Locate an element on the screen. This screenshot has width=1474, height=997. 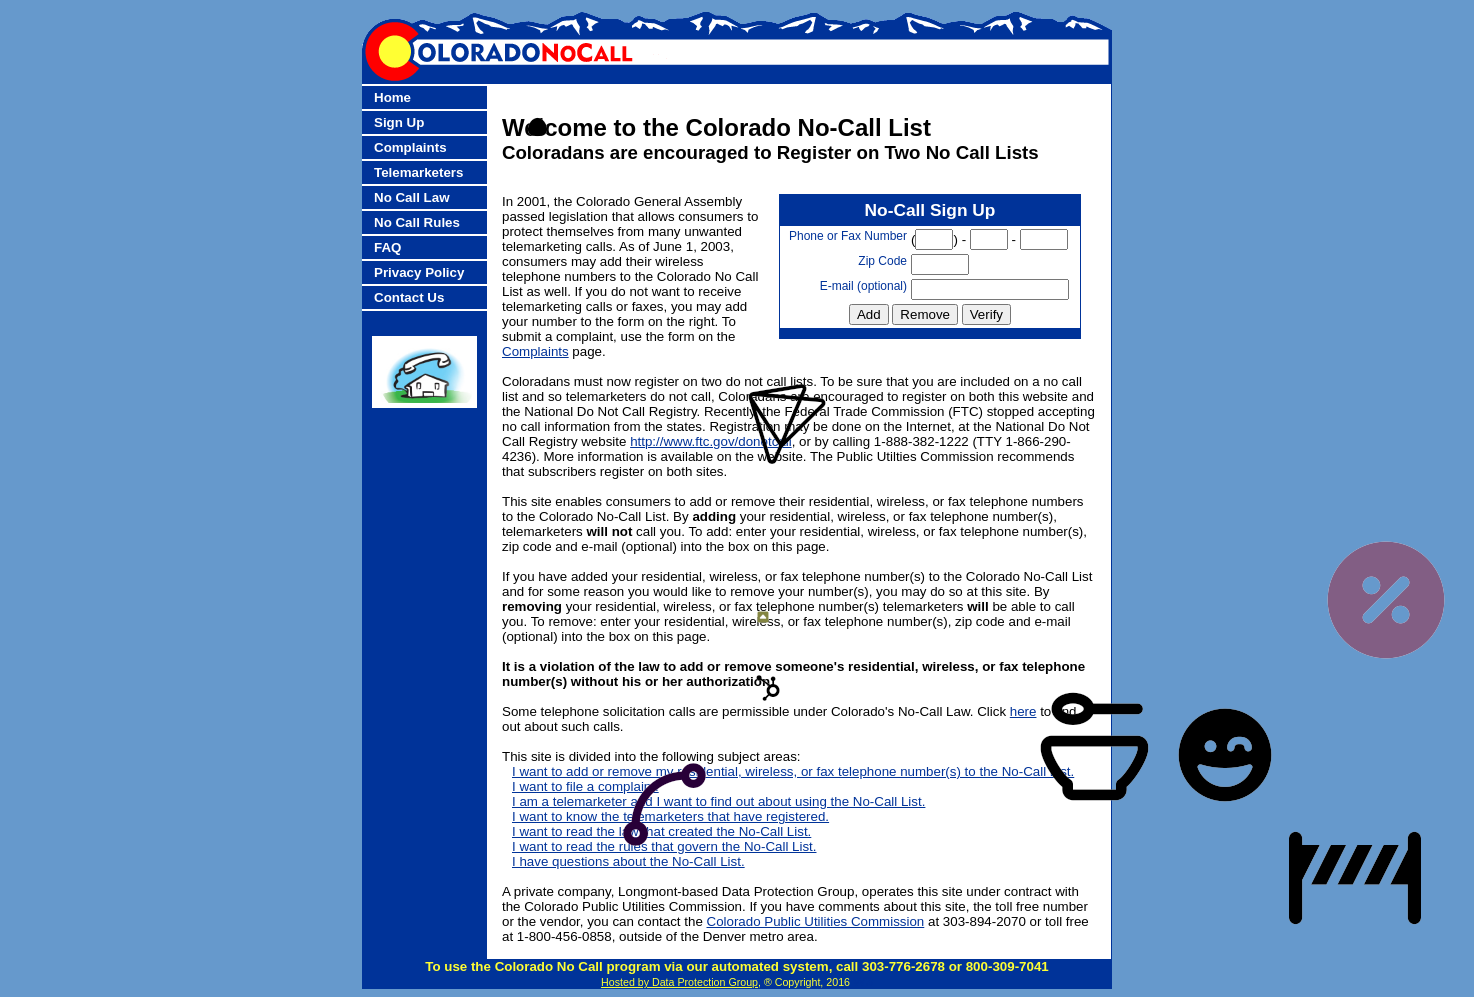
expand content or show more options is located at coordinates (763, 617).